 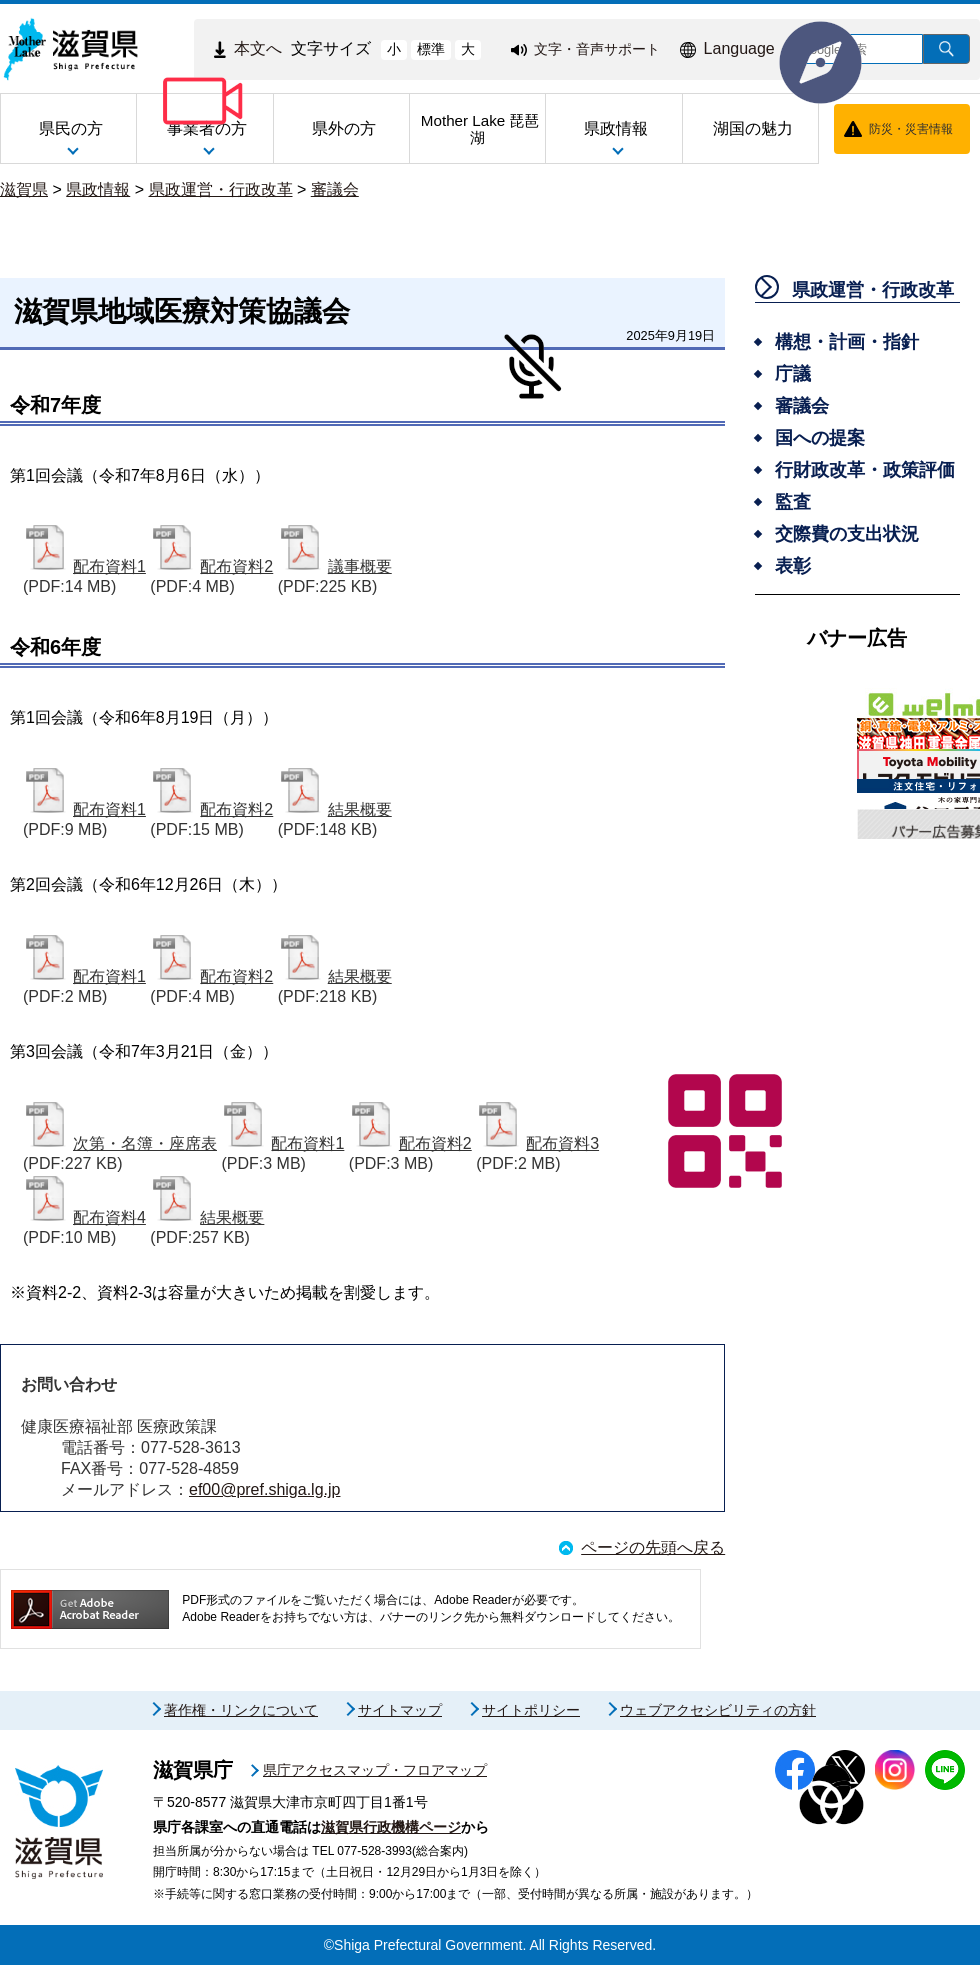 I want to click on mute your microphone, so click(x=531, y=366).